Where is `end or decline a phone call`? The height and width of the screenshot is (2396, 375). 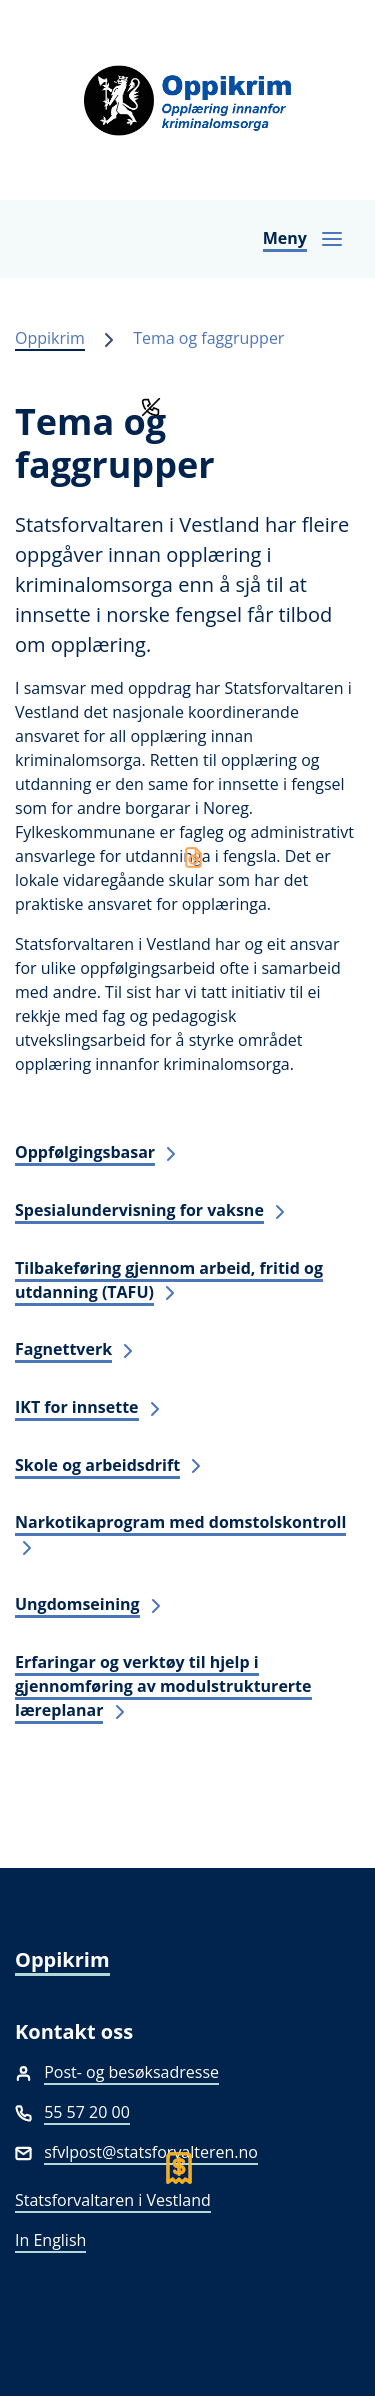 end or decline a phone call is located at coordinates (151, 407).